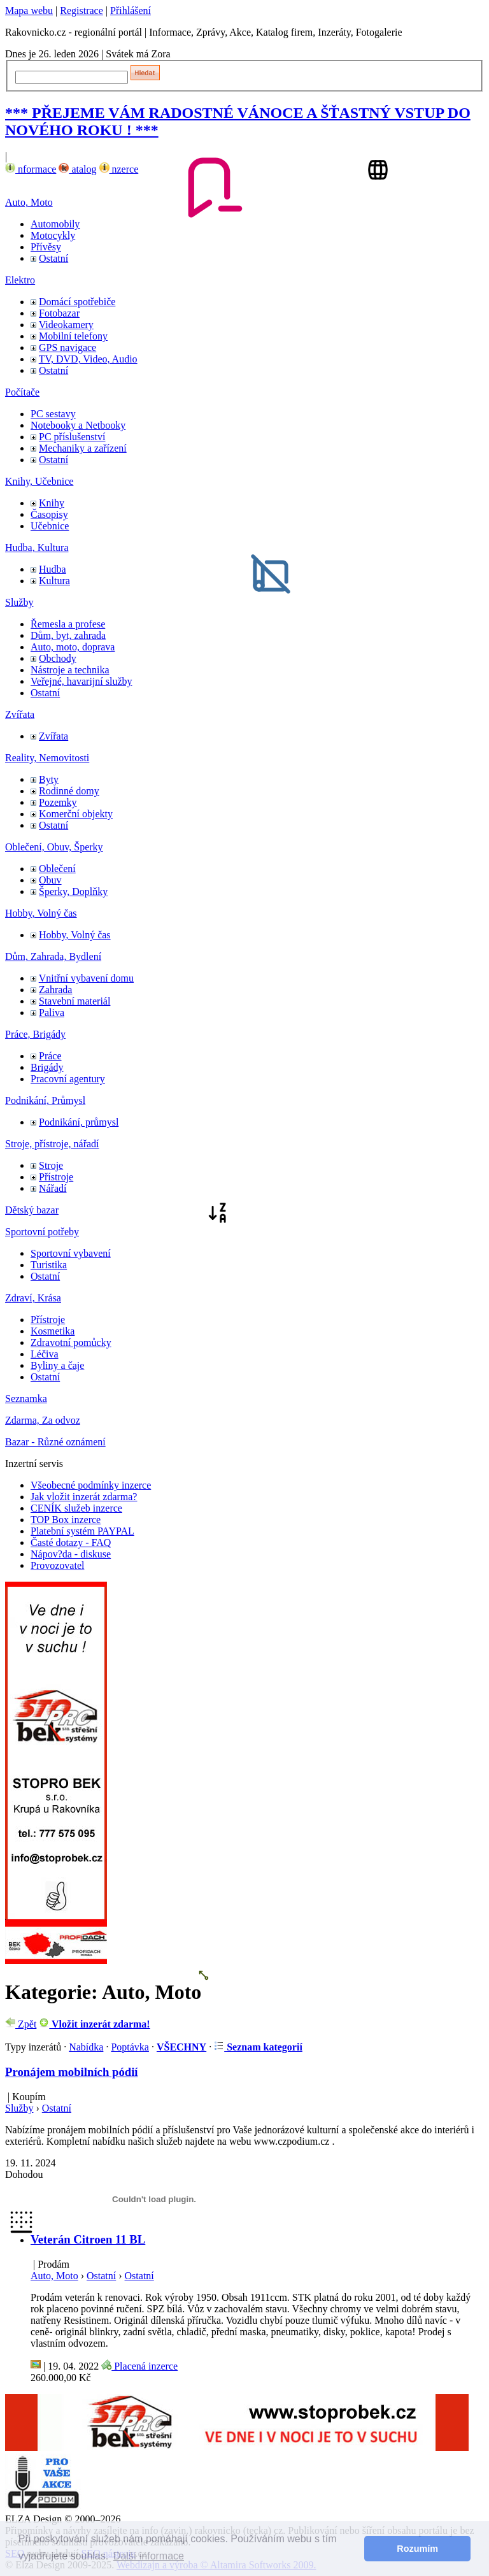 Image resolution: width=489 pixels, height=2576 pixels. What do you see at coordinates (209, 187) in the screenshot?
I see `remove item from bookmarks` at bounding box center [209, 187].